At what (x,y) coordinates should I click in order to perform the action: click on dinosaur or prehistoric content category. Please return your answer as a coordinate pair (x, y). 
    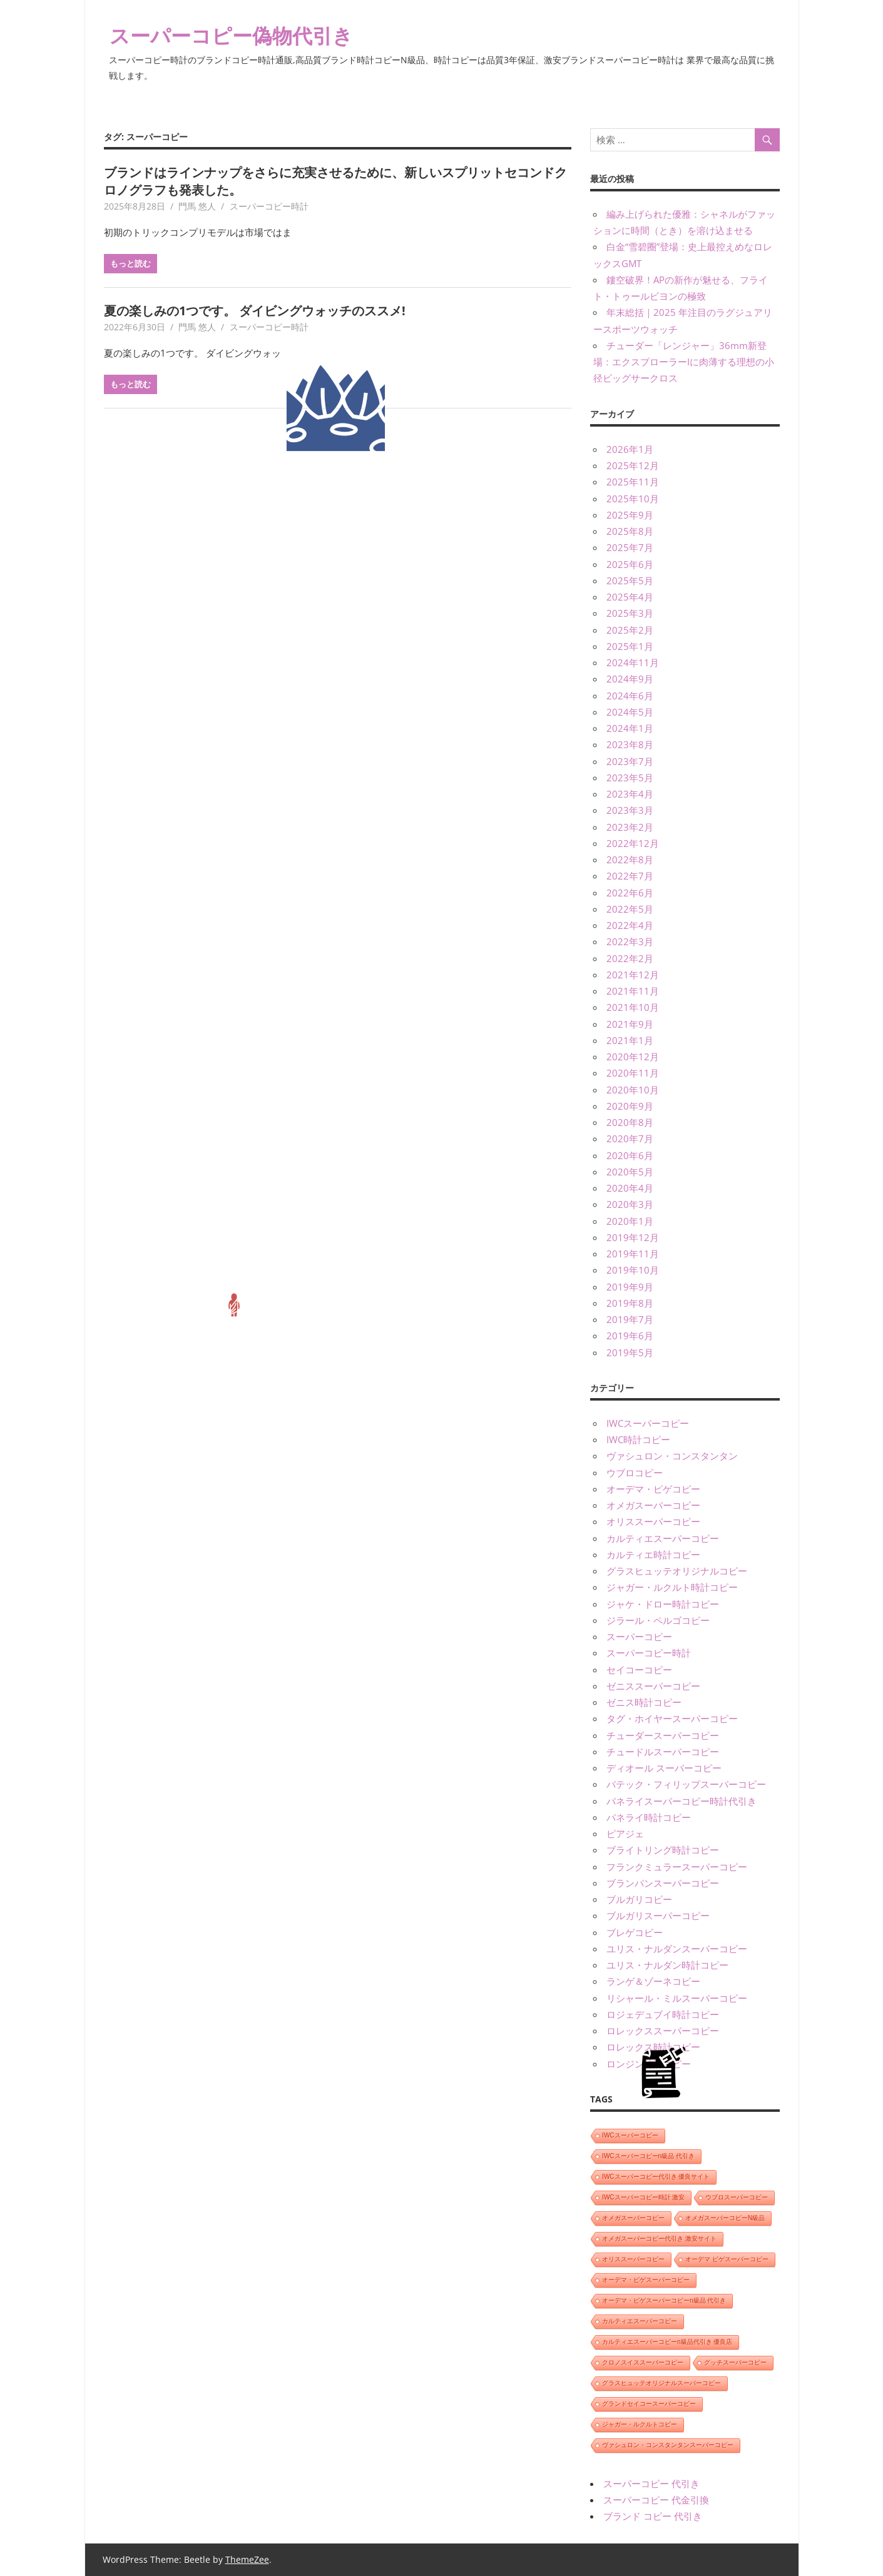
    Looking at the image, I should click on (335, 402).